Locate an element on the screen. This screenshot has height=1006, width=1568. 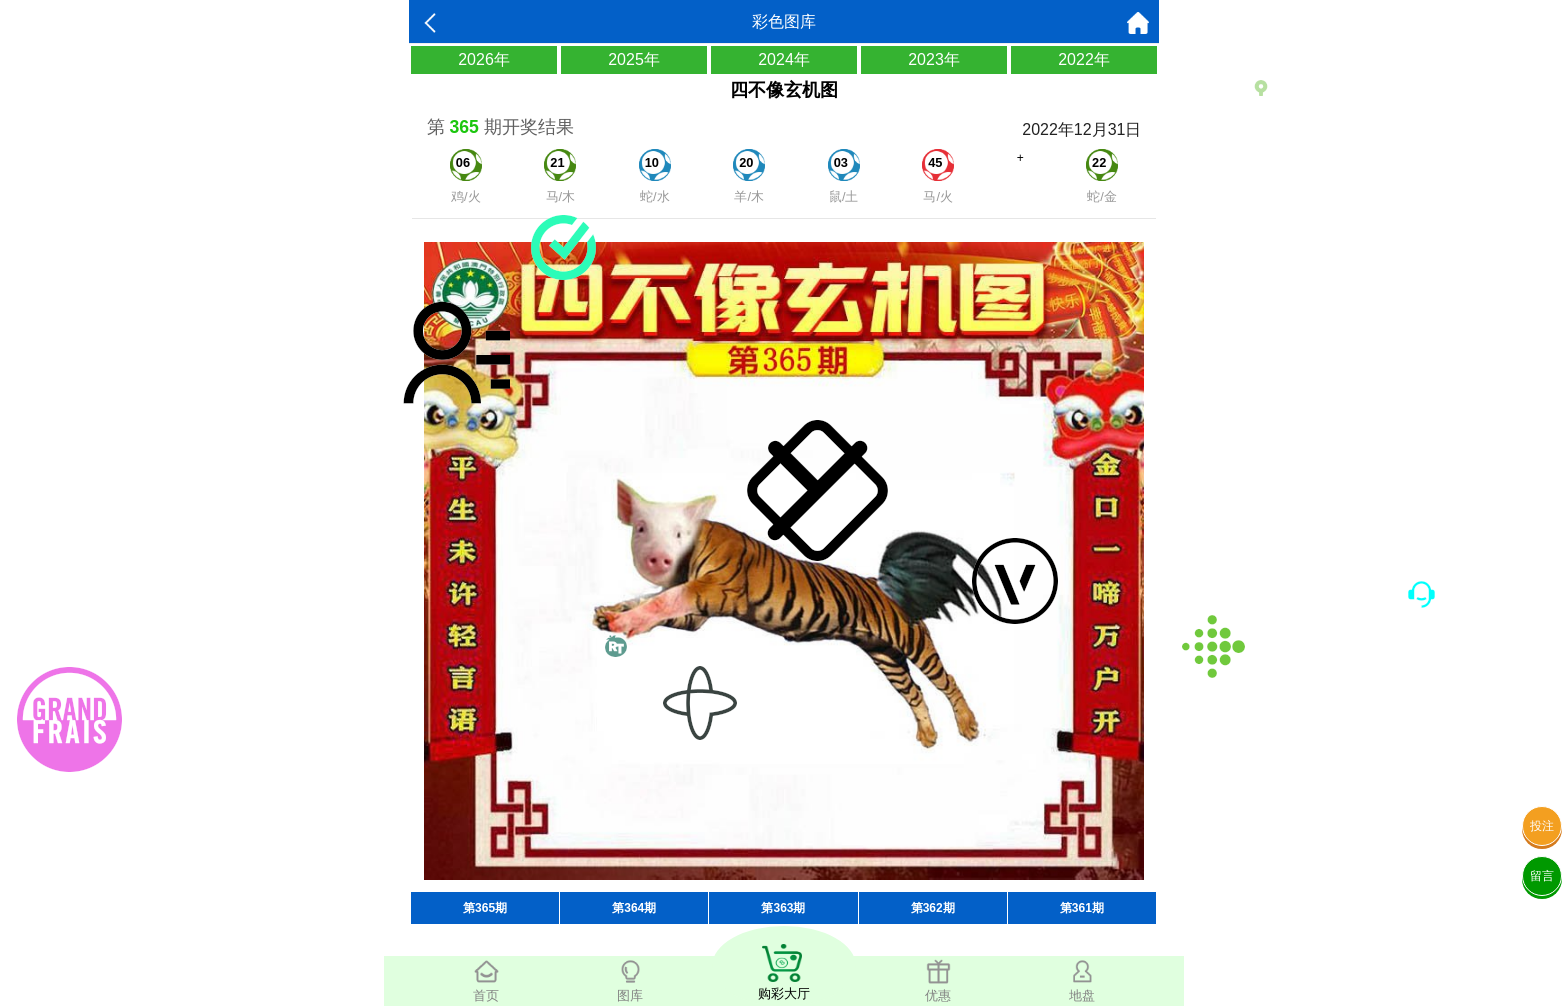
visit rotten tomatoes website is located at coordinates (616, 646).